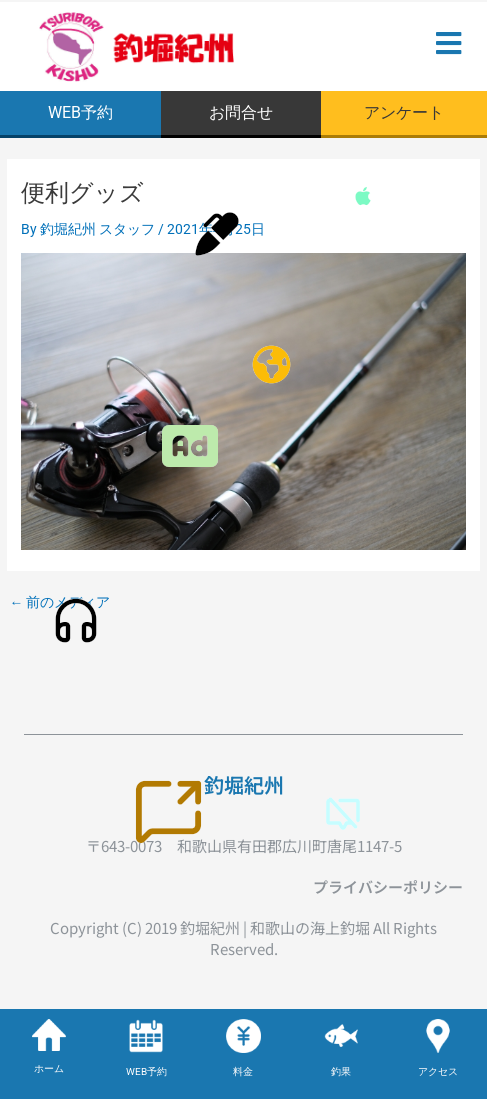 This screenshot has width=487, height=1099. I want to click on access audio or music playback, so click(76, 622).